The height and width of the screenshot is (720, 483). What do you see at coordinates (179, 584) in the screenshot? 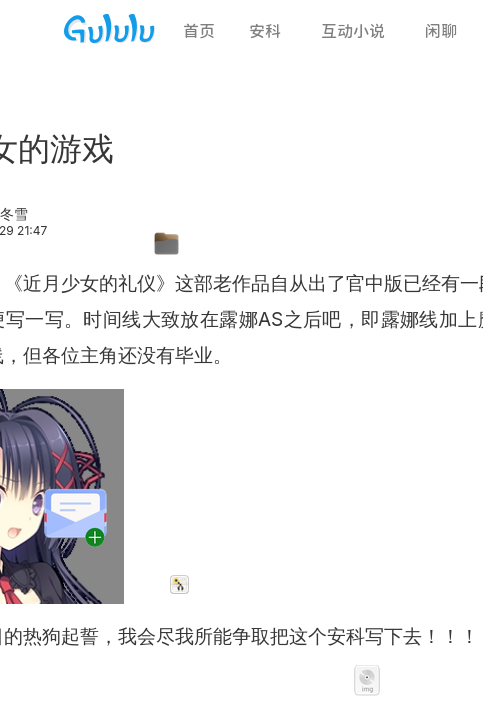
I see `open gnome builder development environment` at bounding box center [179, 584].